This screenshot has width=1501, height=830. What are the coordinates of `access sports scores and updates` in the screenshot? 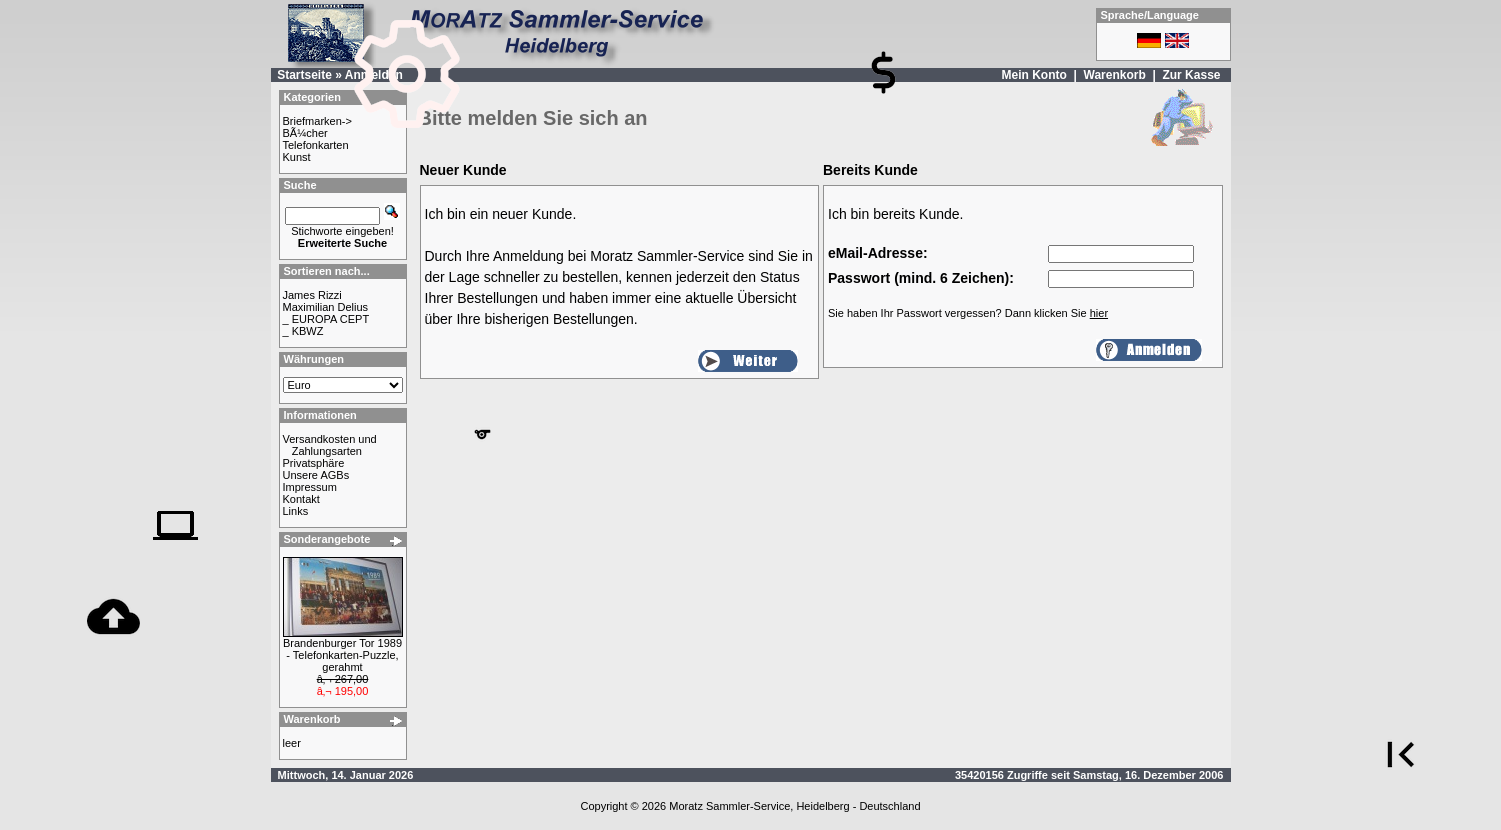 It's located at (482, 434).